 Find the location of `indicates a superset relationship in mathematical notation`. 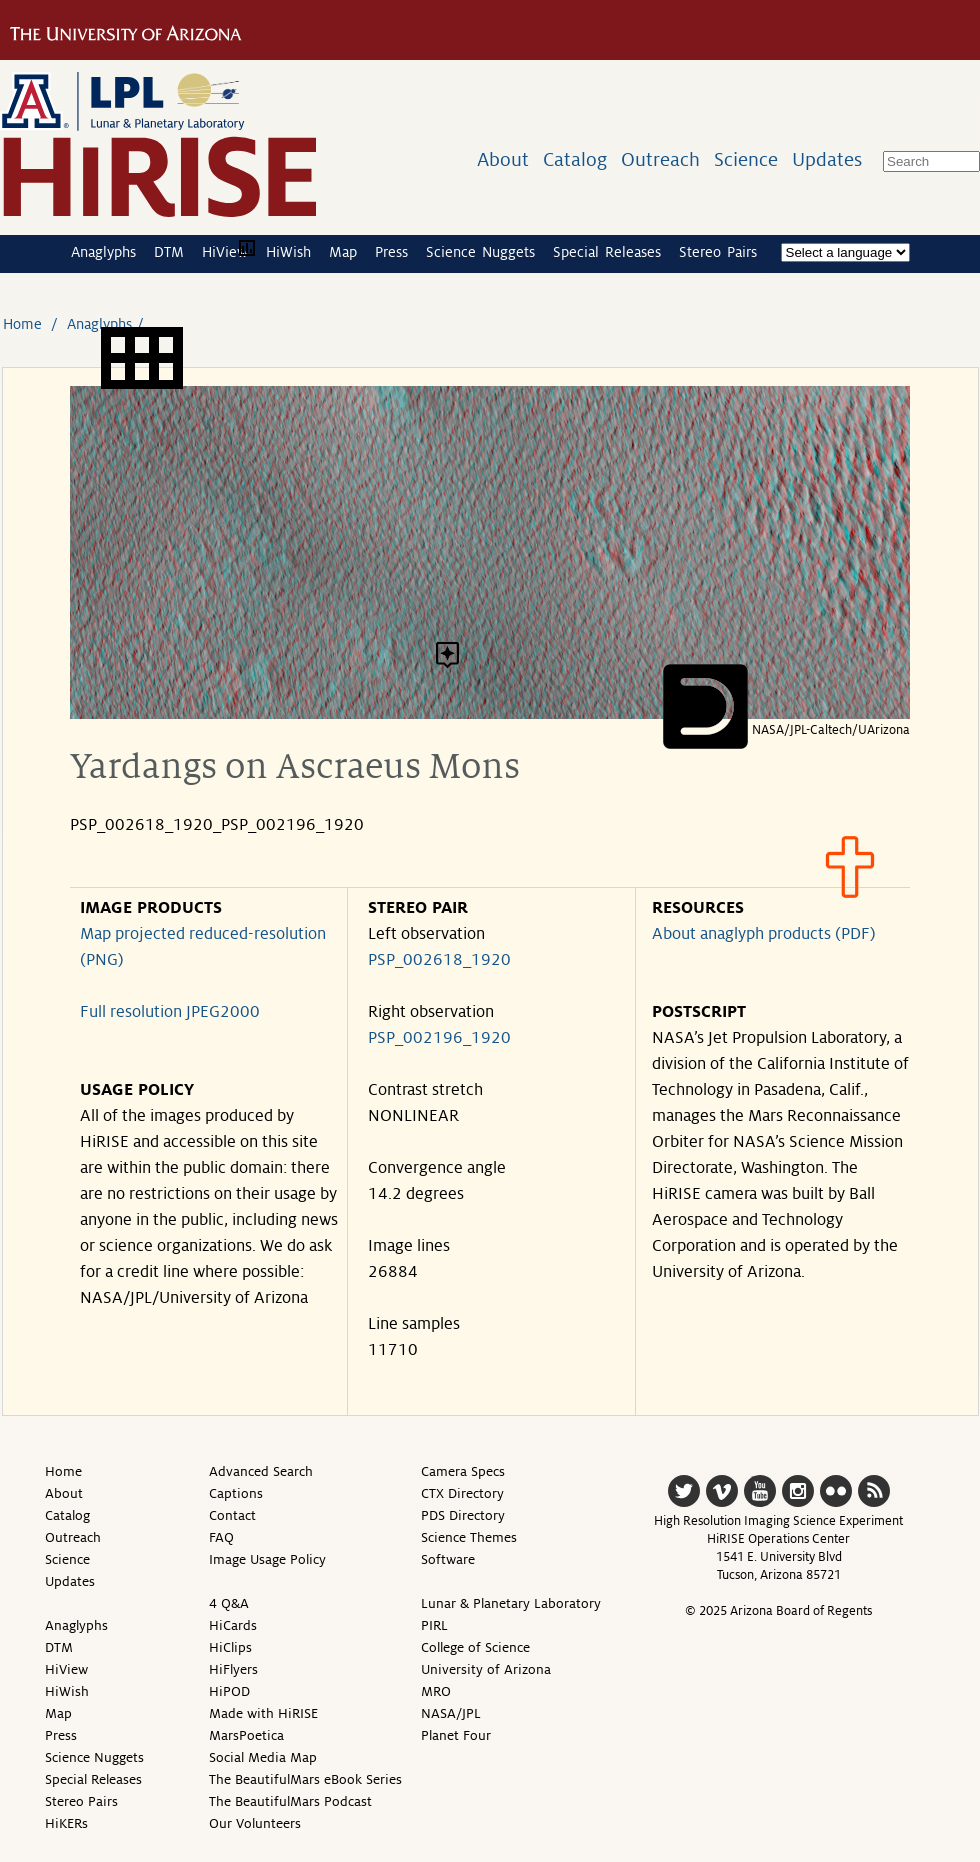

indicates a superset relationship in mathematical notation is located at coordinates (705, 706).